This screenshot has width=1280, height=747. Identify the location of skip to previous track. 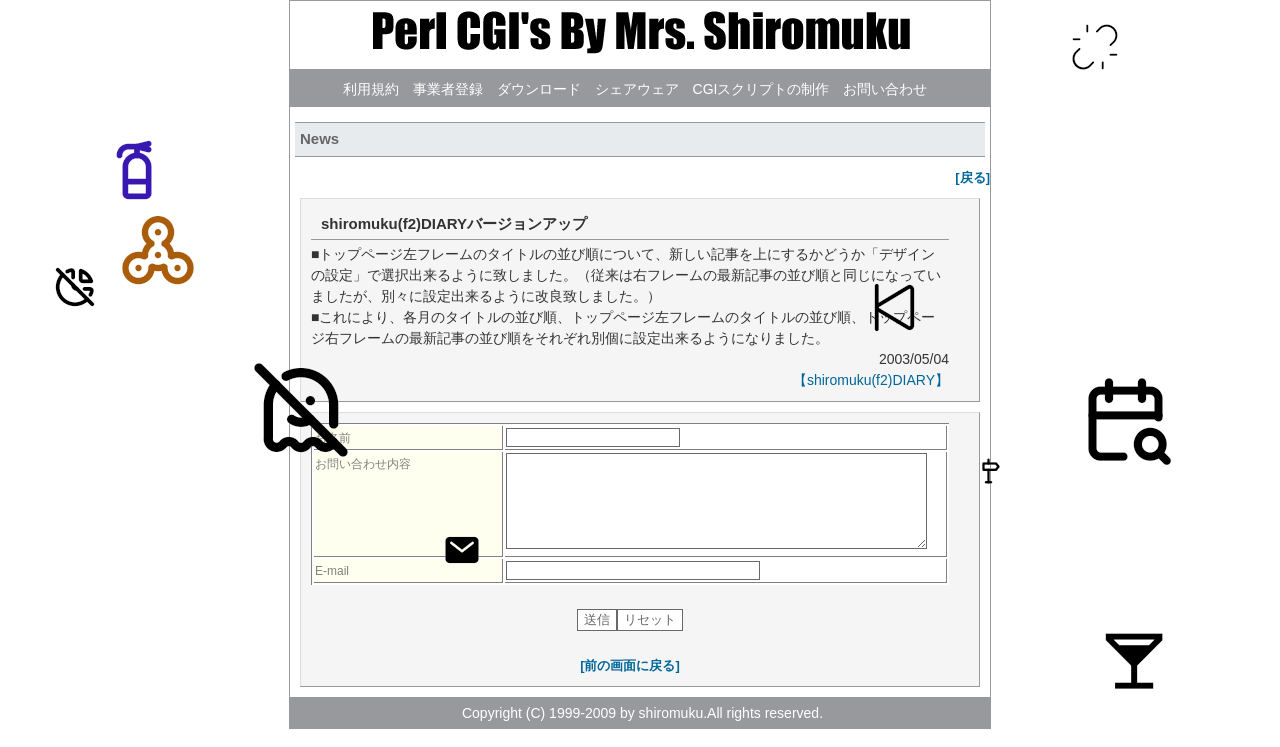
(894, 307).